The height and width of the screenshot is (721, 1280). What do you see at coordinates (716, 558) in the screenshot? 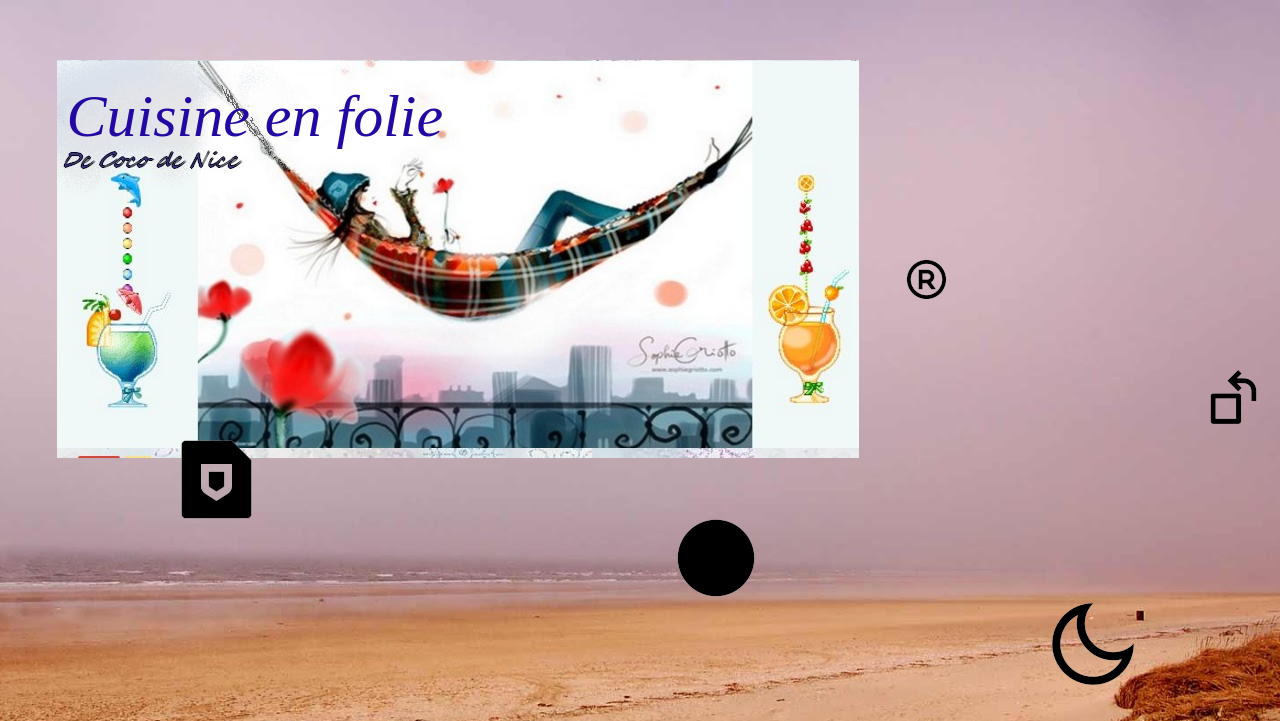
I see `unselected or inactive radio button option` at bounding box center [716, 558].